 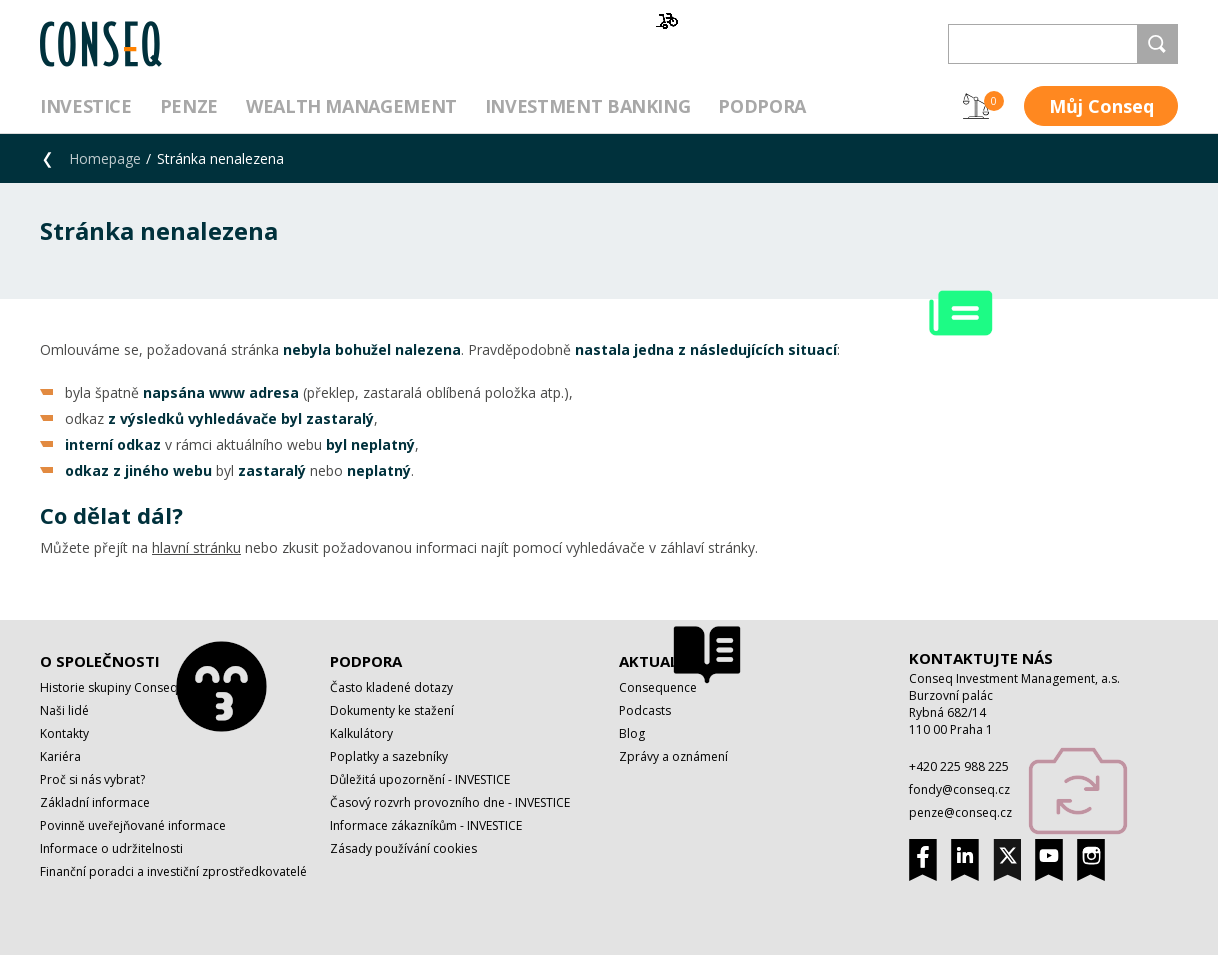 What do you see at coordinates (1078, 793) in the screenshot?
I see `switch between front and rear camera` at bounding box center [1078, 793].